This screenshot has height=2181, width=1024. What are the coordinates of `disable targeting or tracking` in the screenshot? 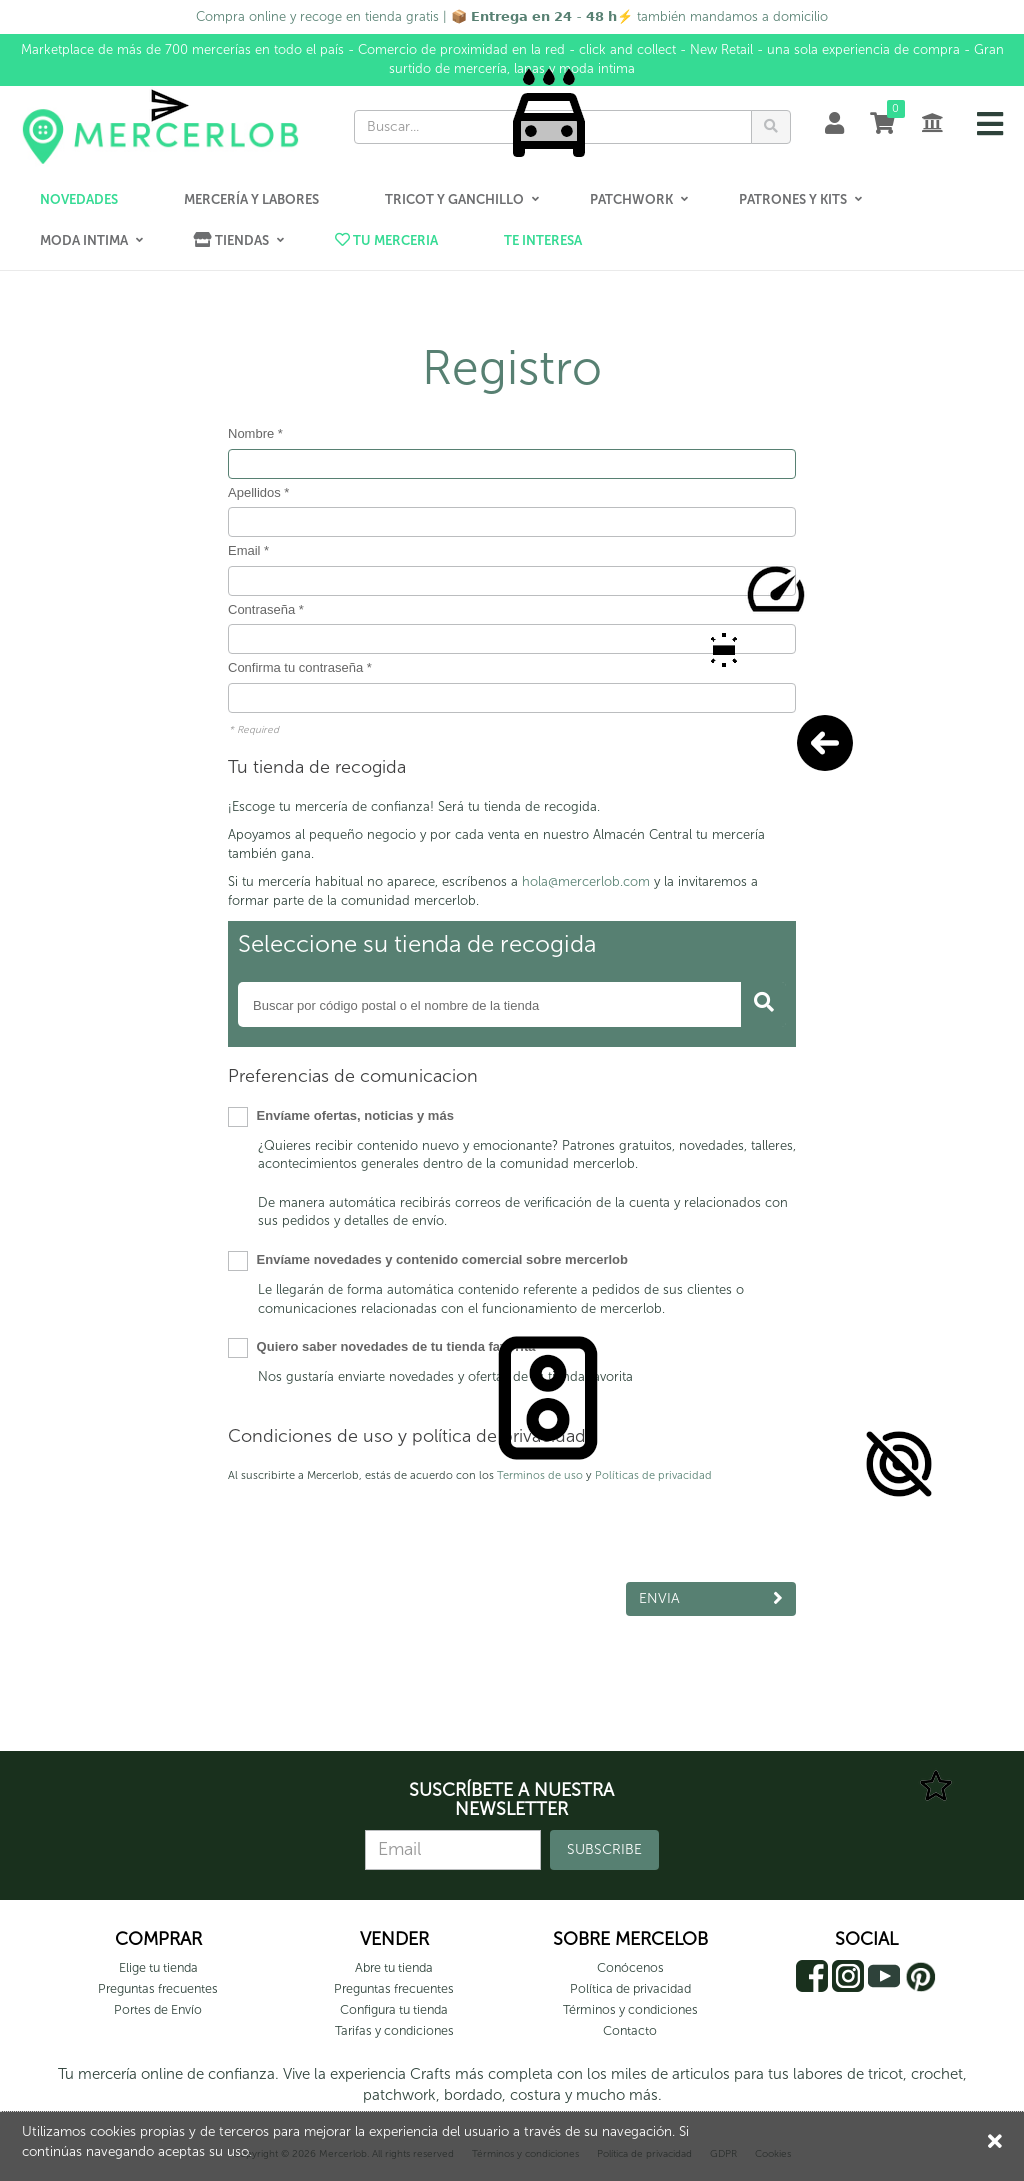 It's located at (899, 1464).